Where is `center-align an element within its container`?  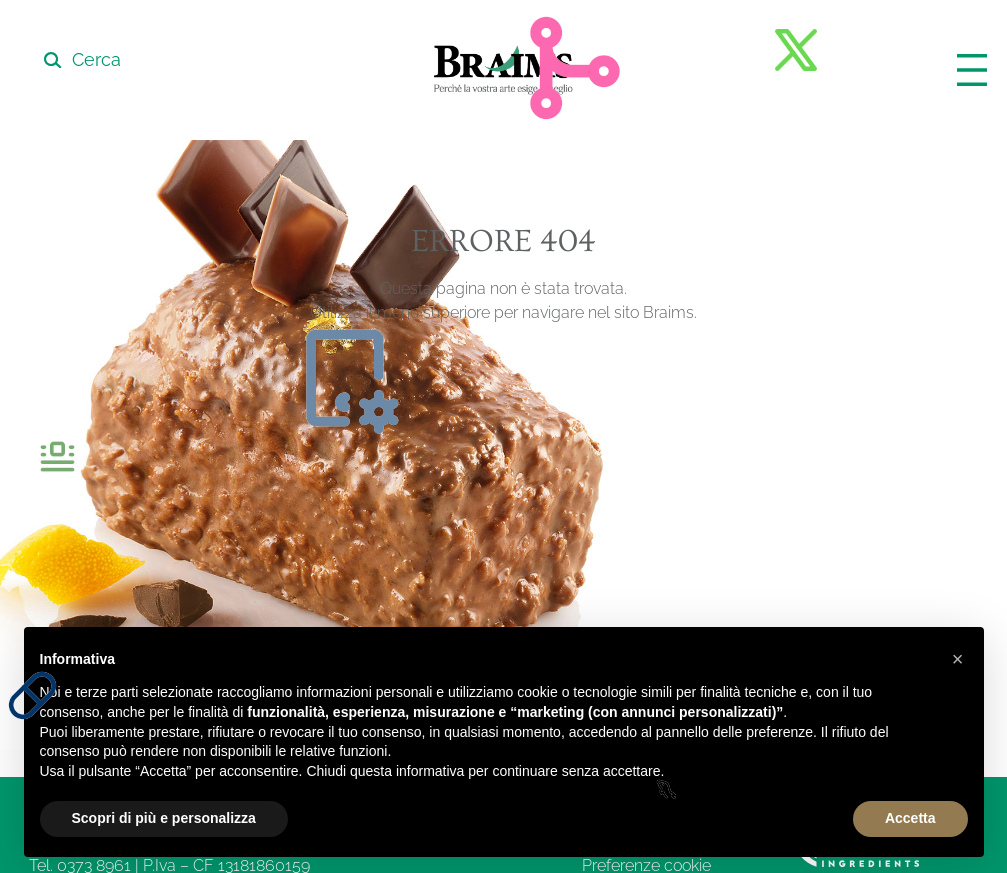
center-align an element within its container is located at coordinates (57, 456).